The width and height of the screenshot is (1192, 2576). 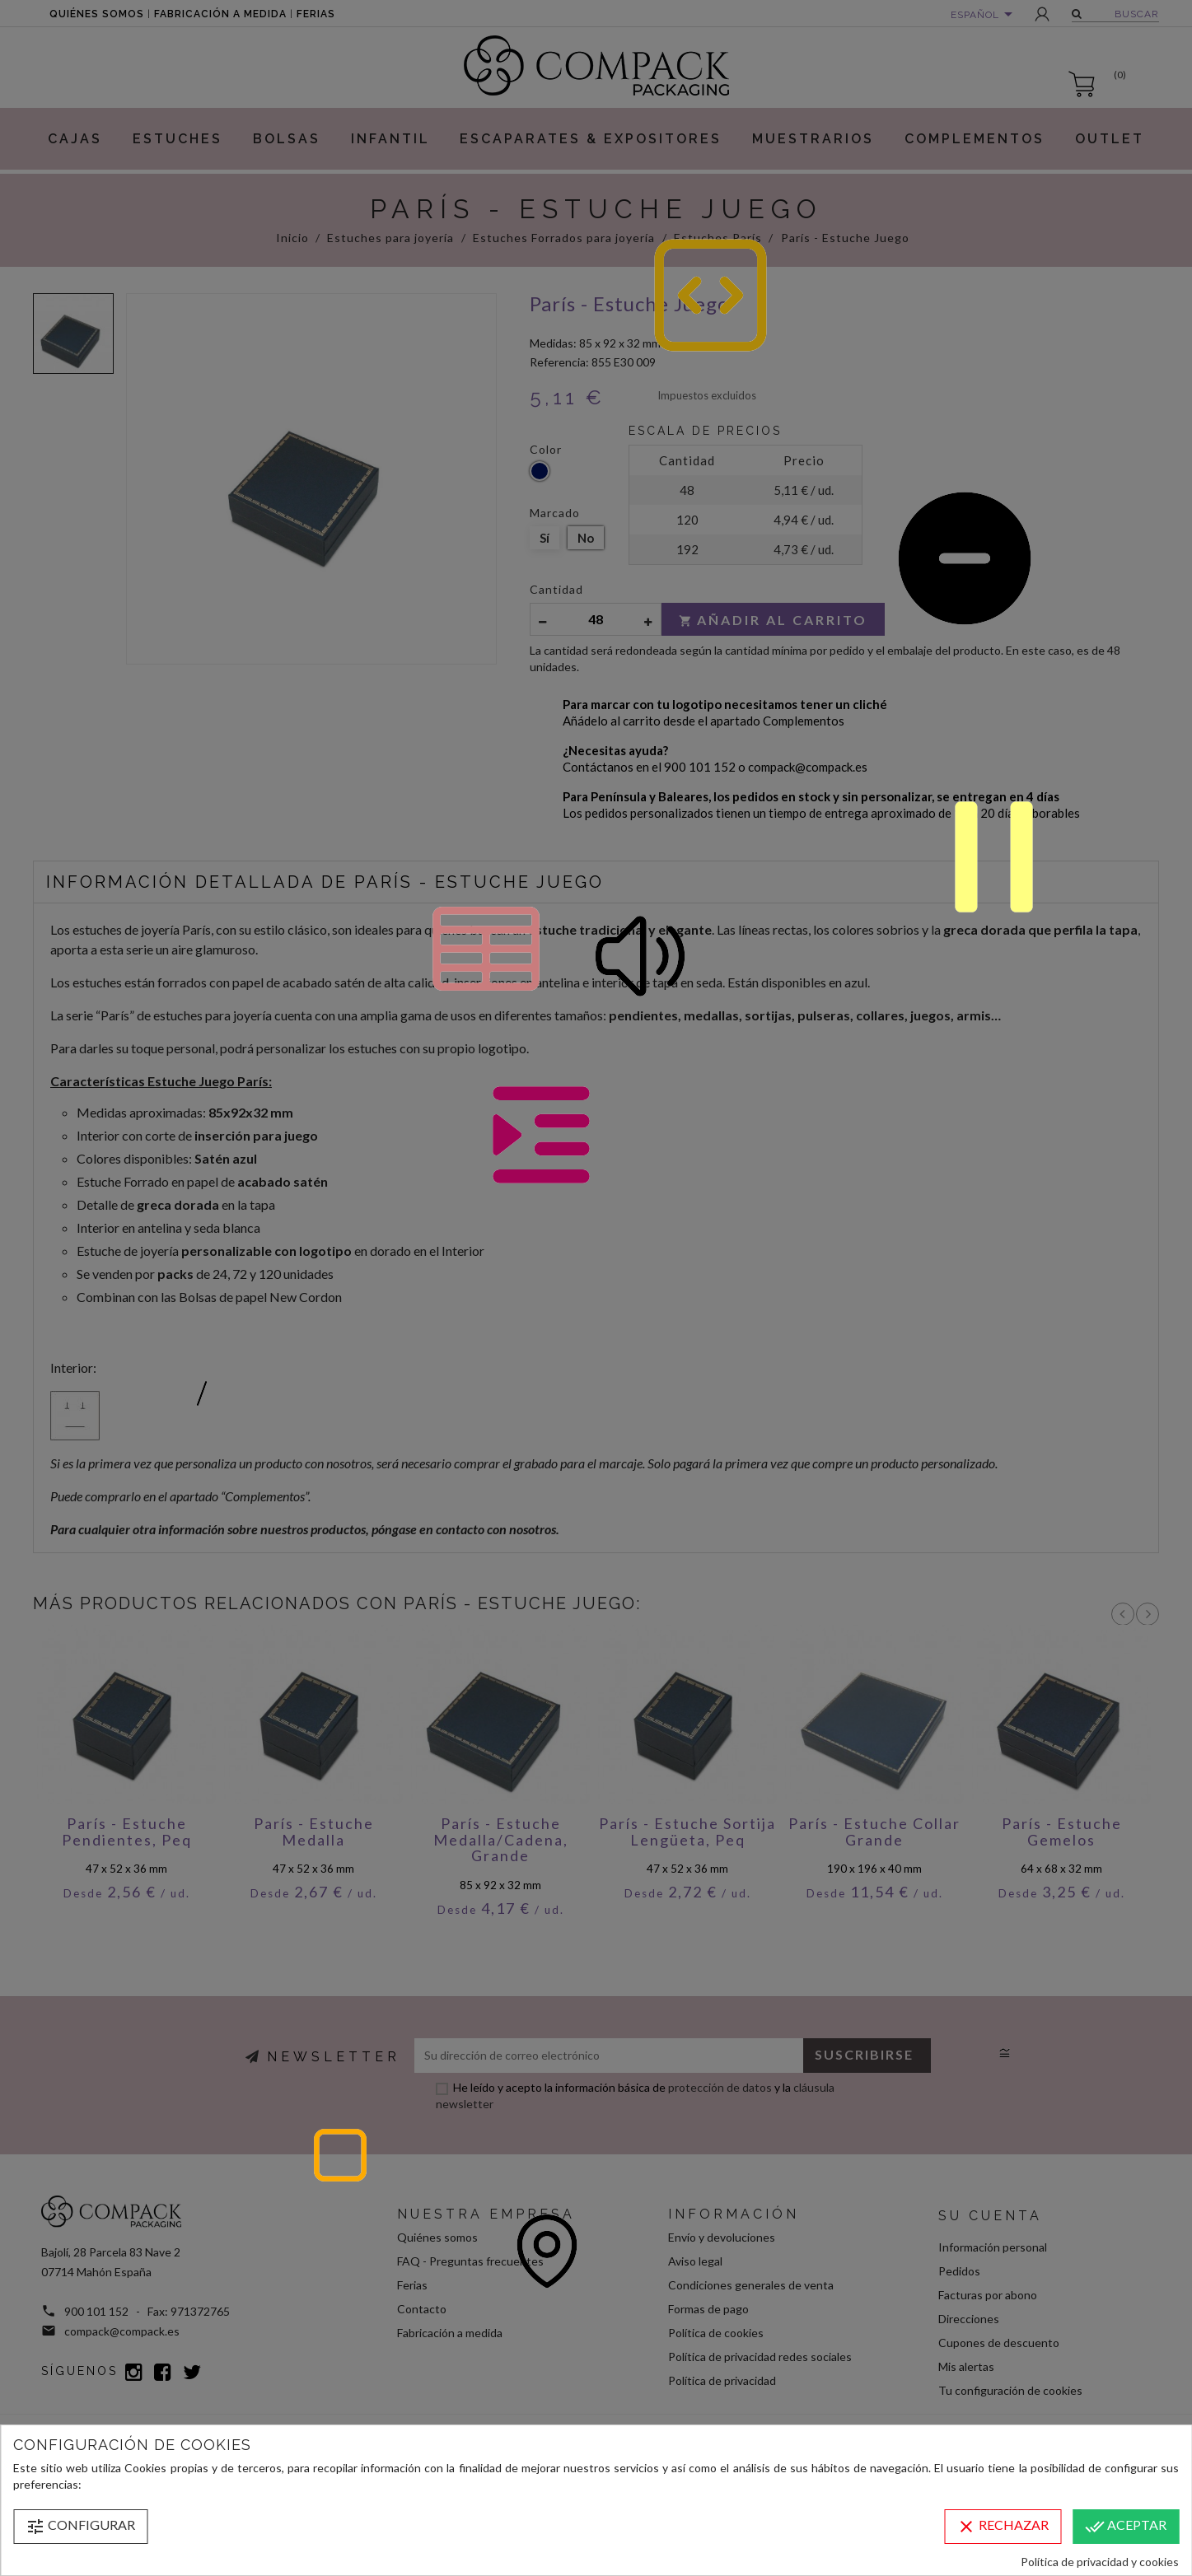 I want to click on view or set a location on the map, so click(x=547, y=2250).